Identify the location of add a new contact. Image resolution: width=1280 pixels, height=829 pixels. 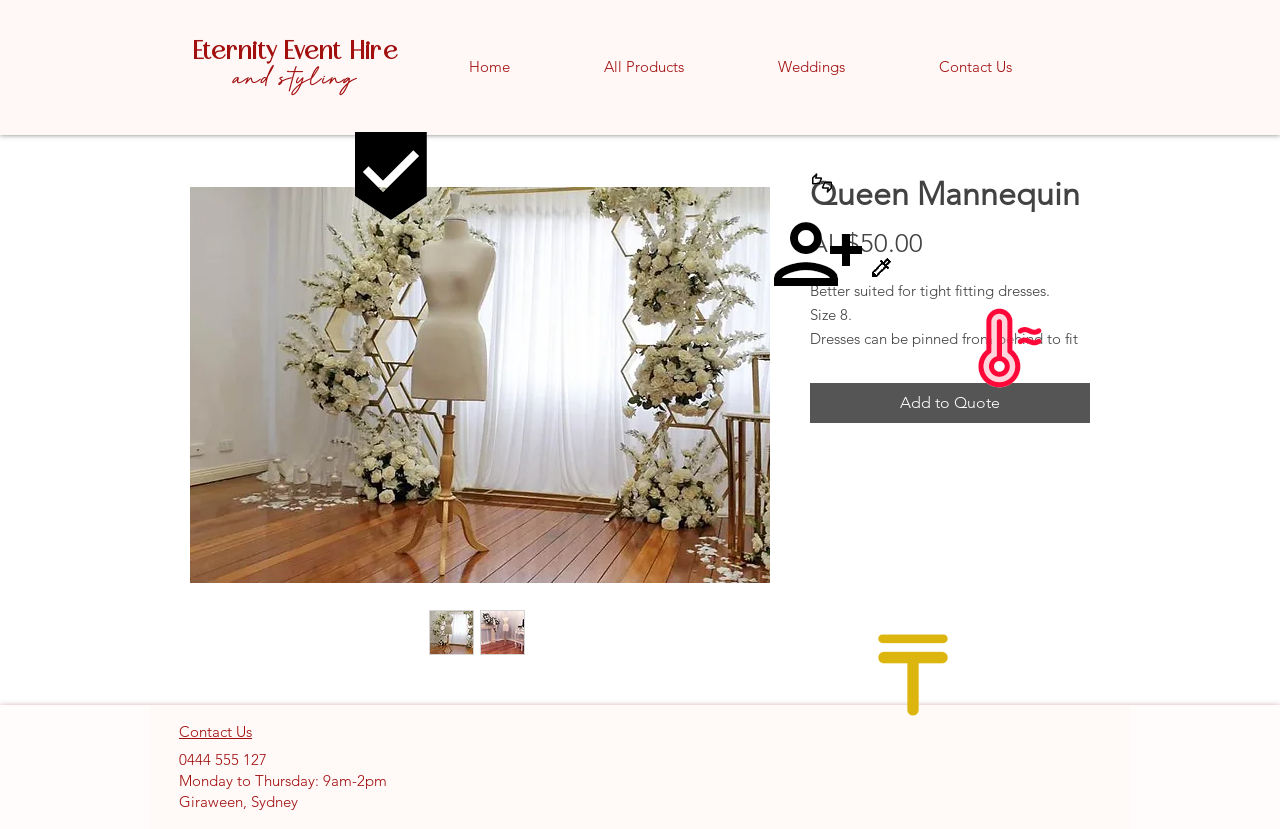
(818, 254).